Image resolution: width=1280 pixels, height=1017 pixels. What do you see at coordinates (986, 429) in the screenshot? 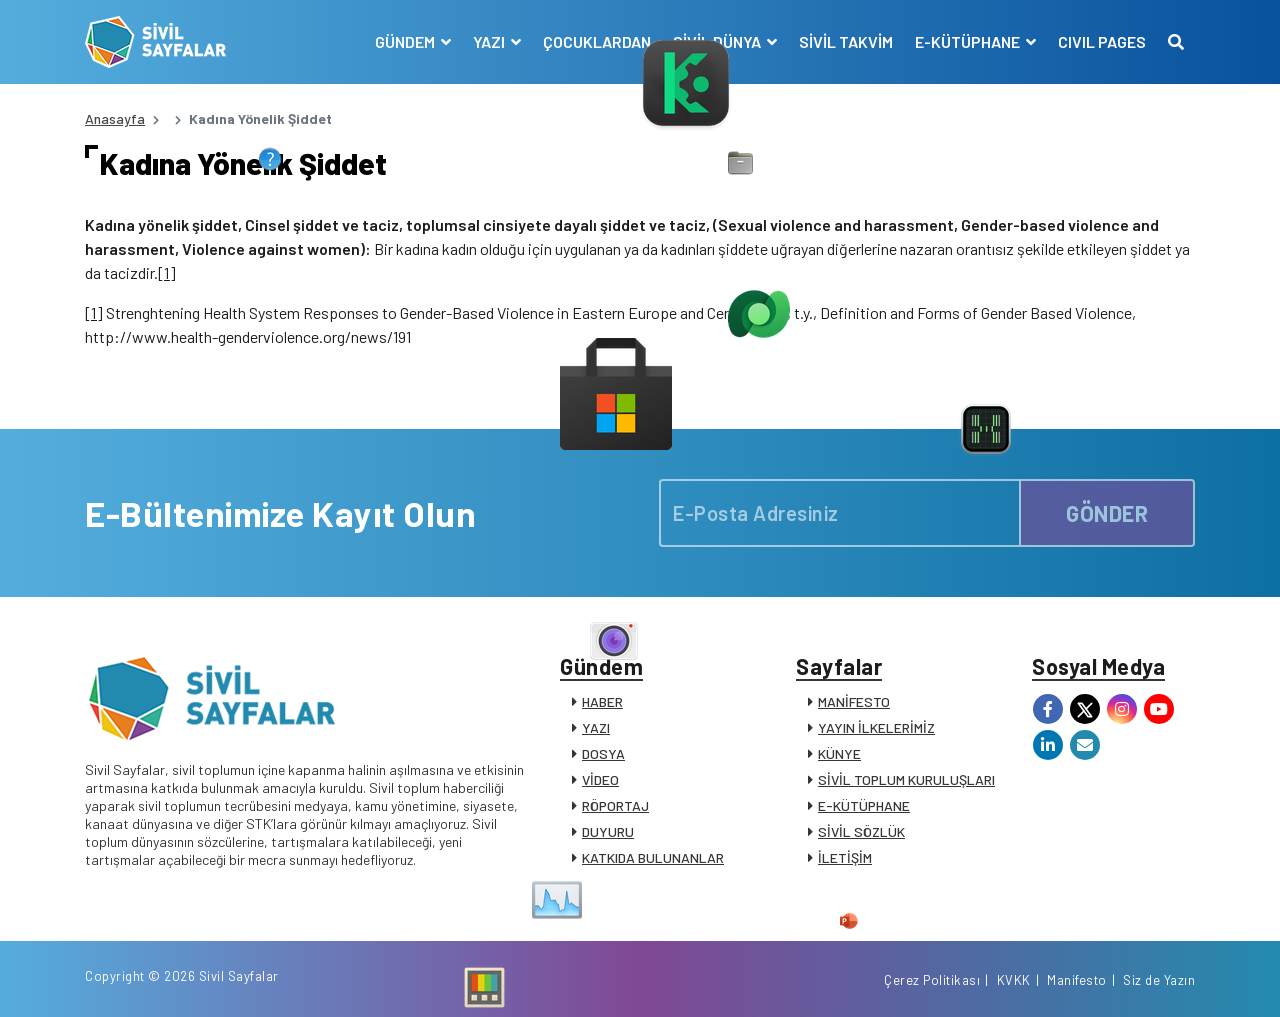
I see `open htop system monitor` at bounding box center [986, 429].